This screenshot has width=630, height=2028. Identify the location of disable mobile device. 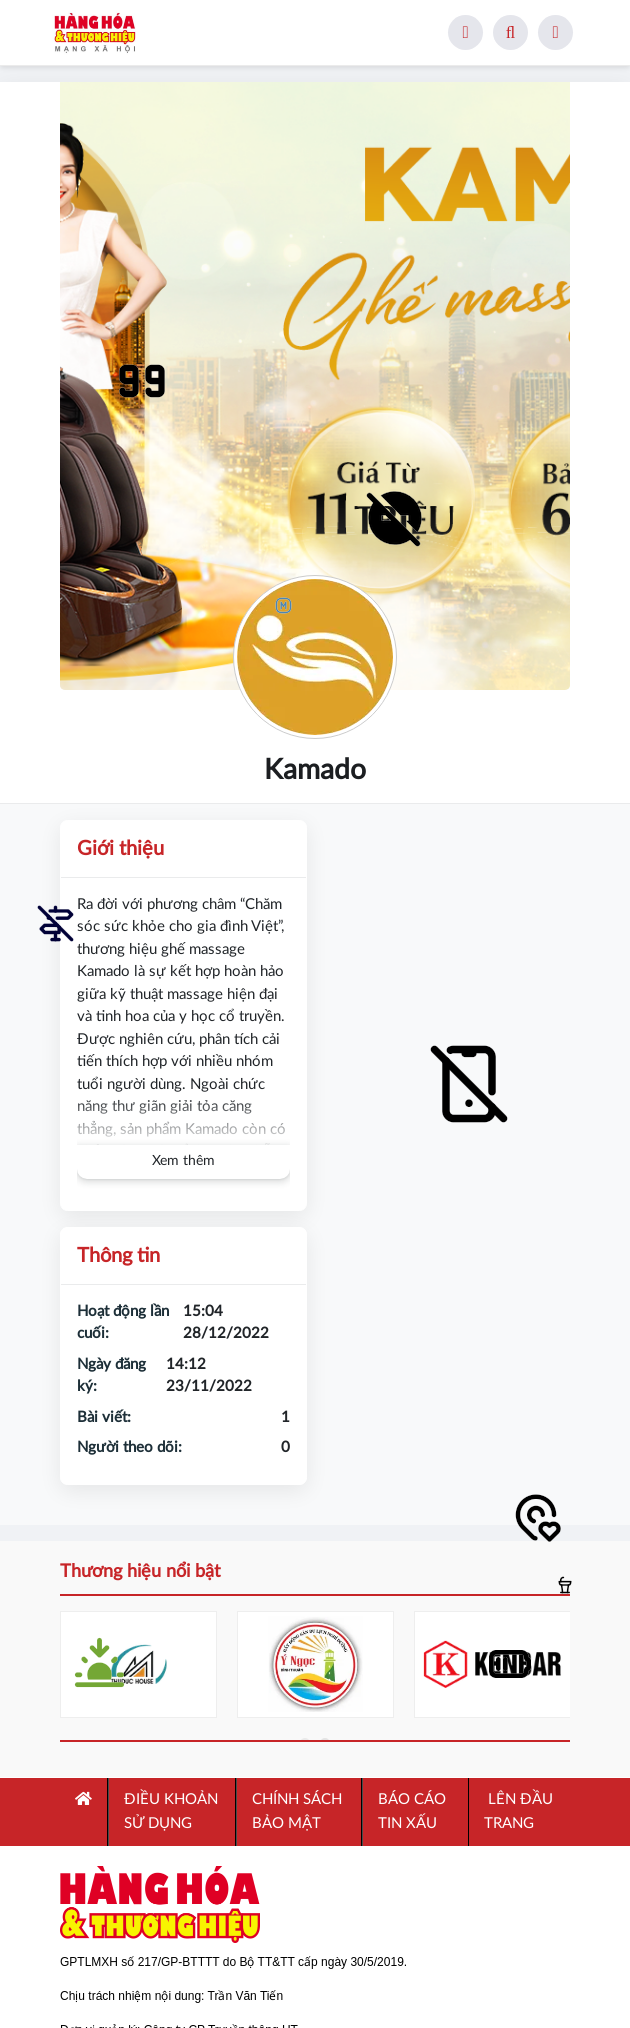
(469, 1084).